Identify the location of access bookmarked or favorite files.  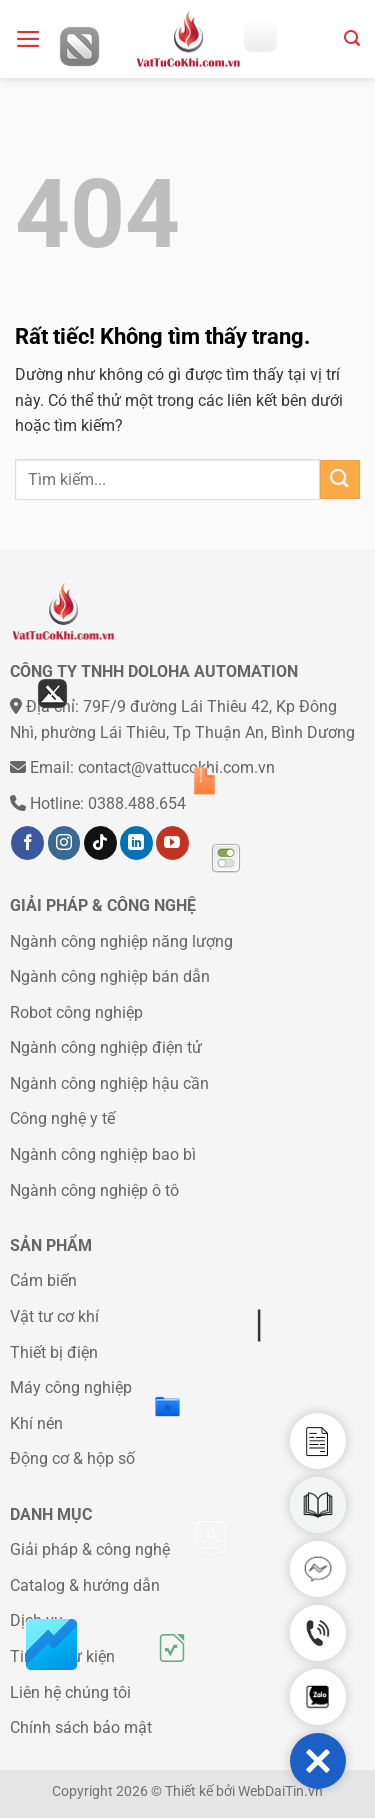
(167, 1406).